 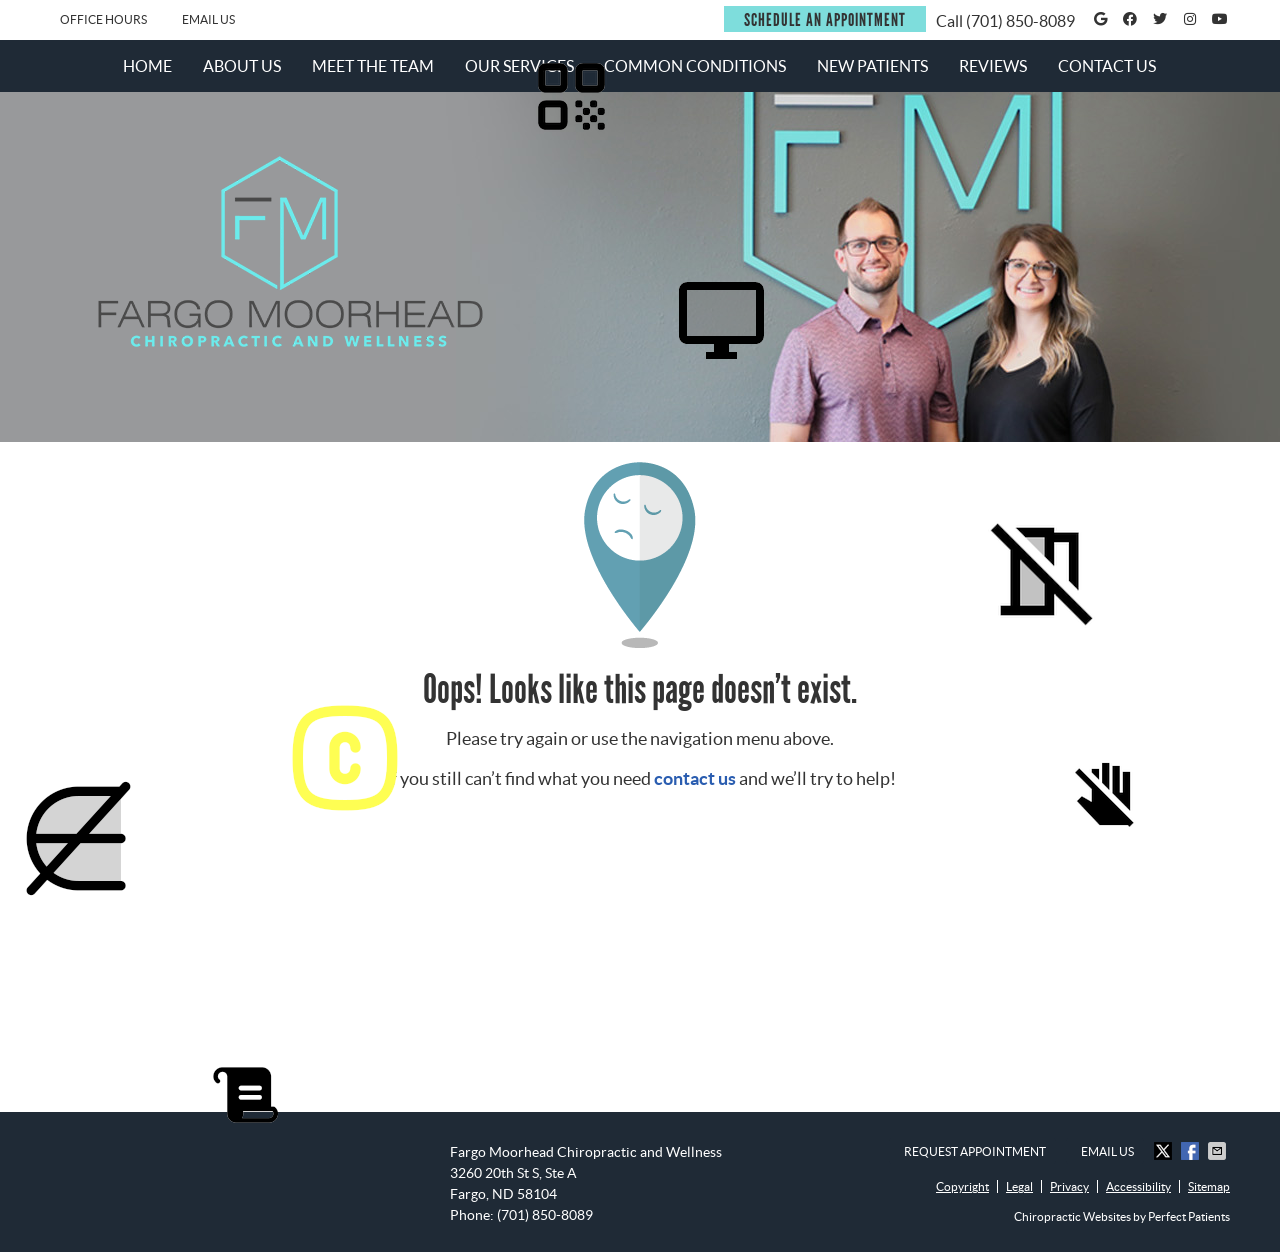 What do you see at coordinates (1044, 571) in the screenshot?
I see `meeting room unavailable` at bounding box center [1044, 571].